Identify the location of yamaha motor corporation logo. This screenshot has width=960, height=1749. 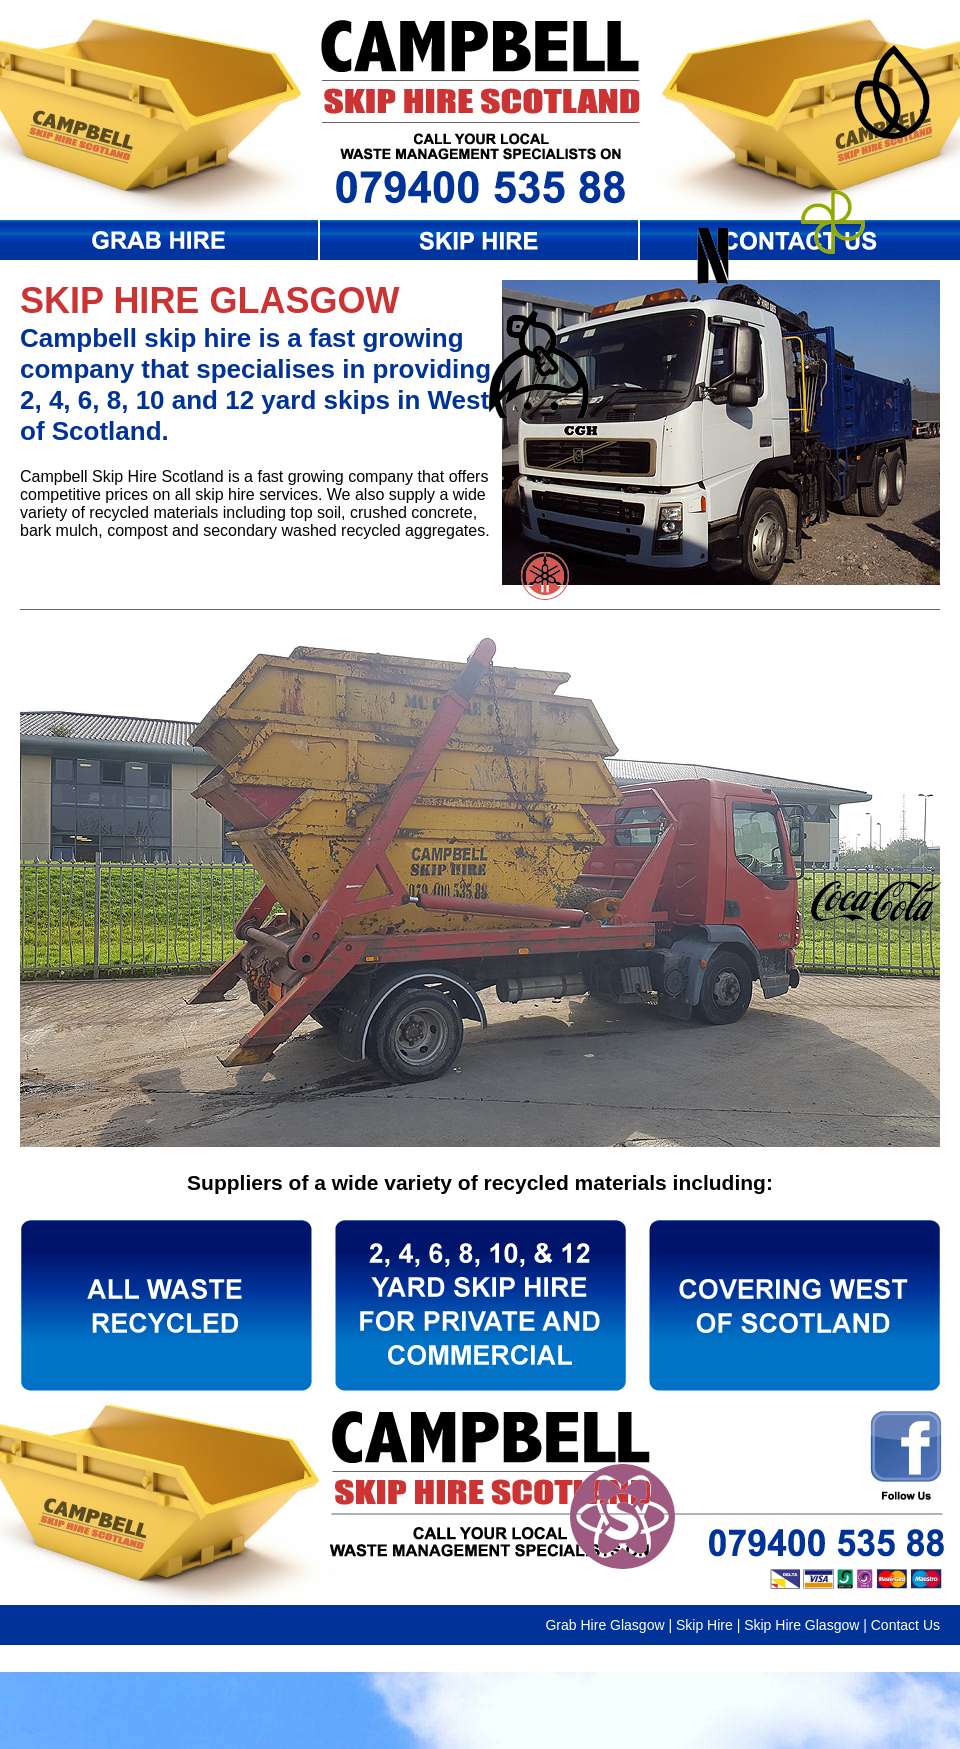
(545, 576).